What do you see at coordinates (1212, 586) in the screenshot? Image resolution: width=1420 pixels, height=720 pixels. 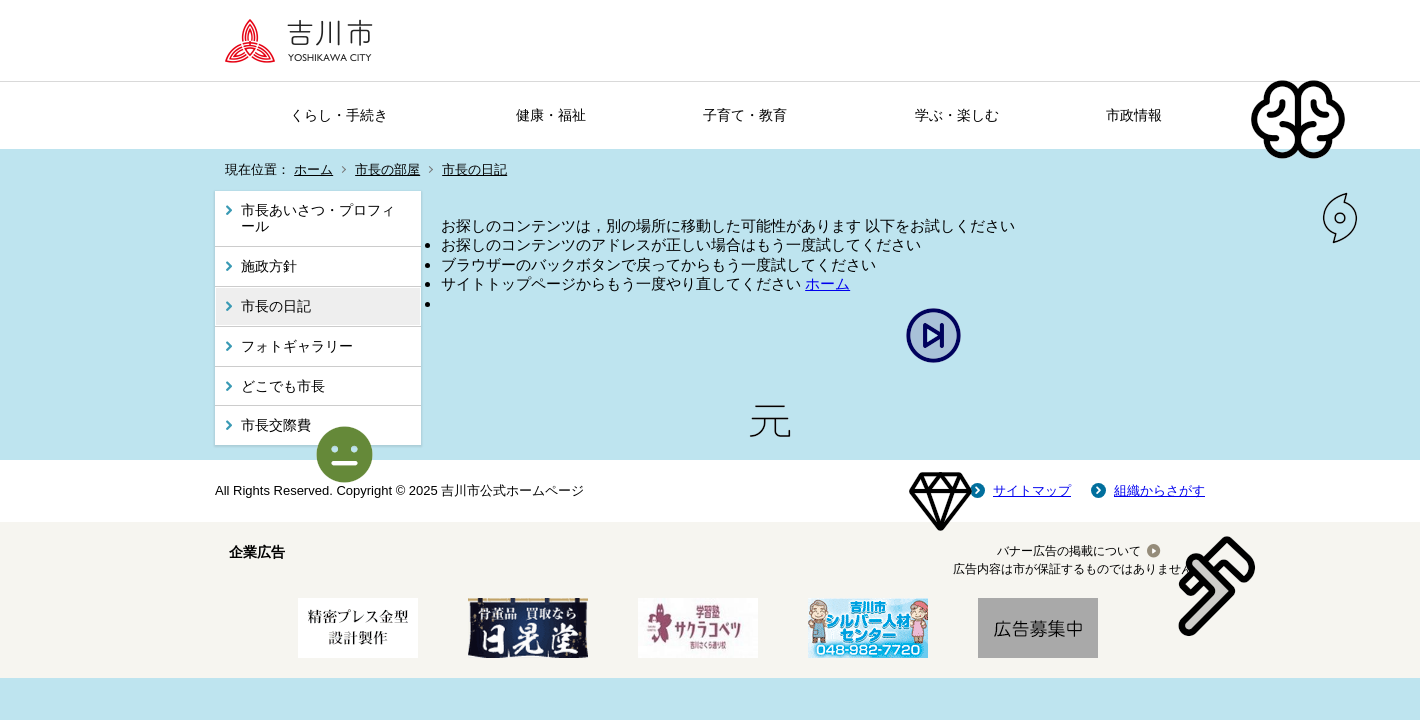 I see `access tools or settings` at bounding box center [1212, 586].